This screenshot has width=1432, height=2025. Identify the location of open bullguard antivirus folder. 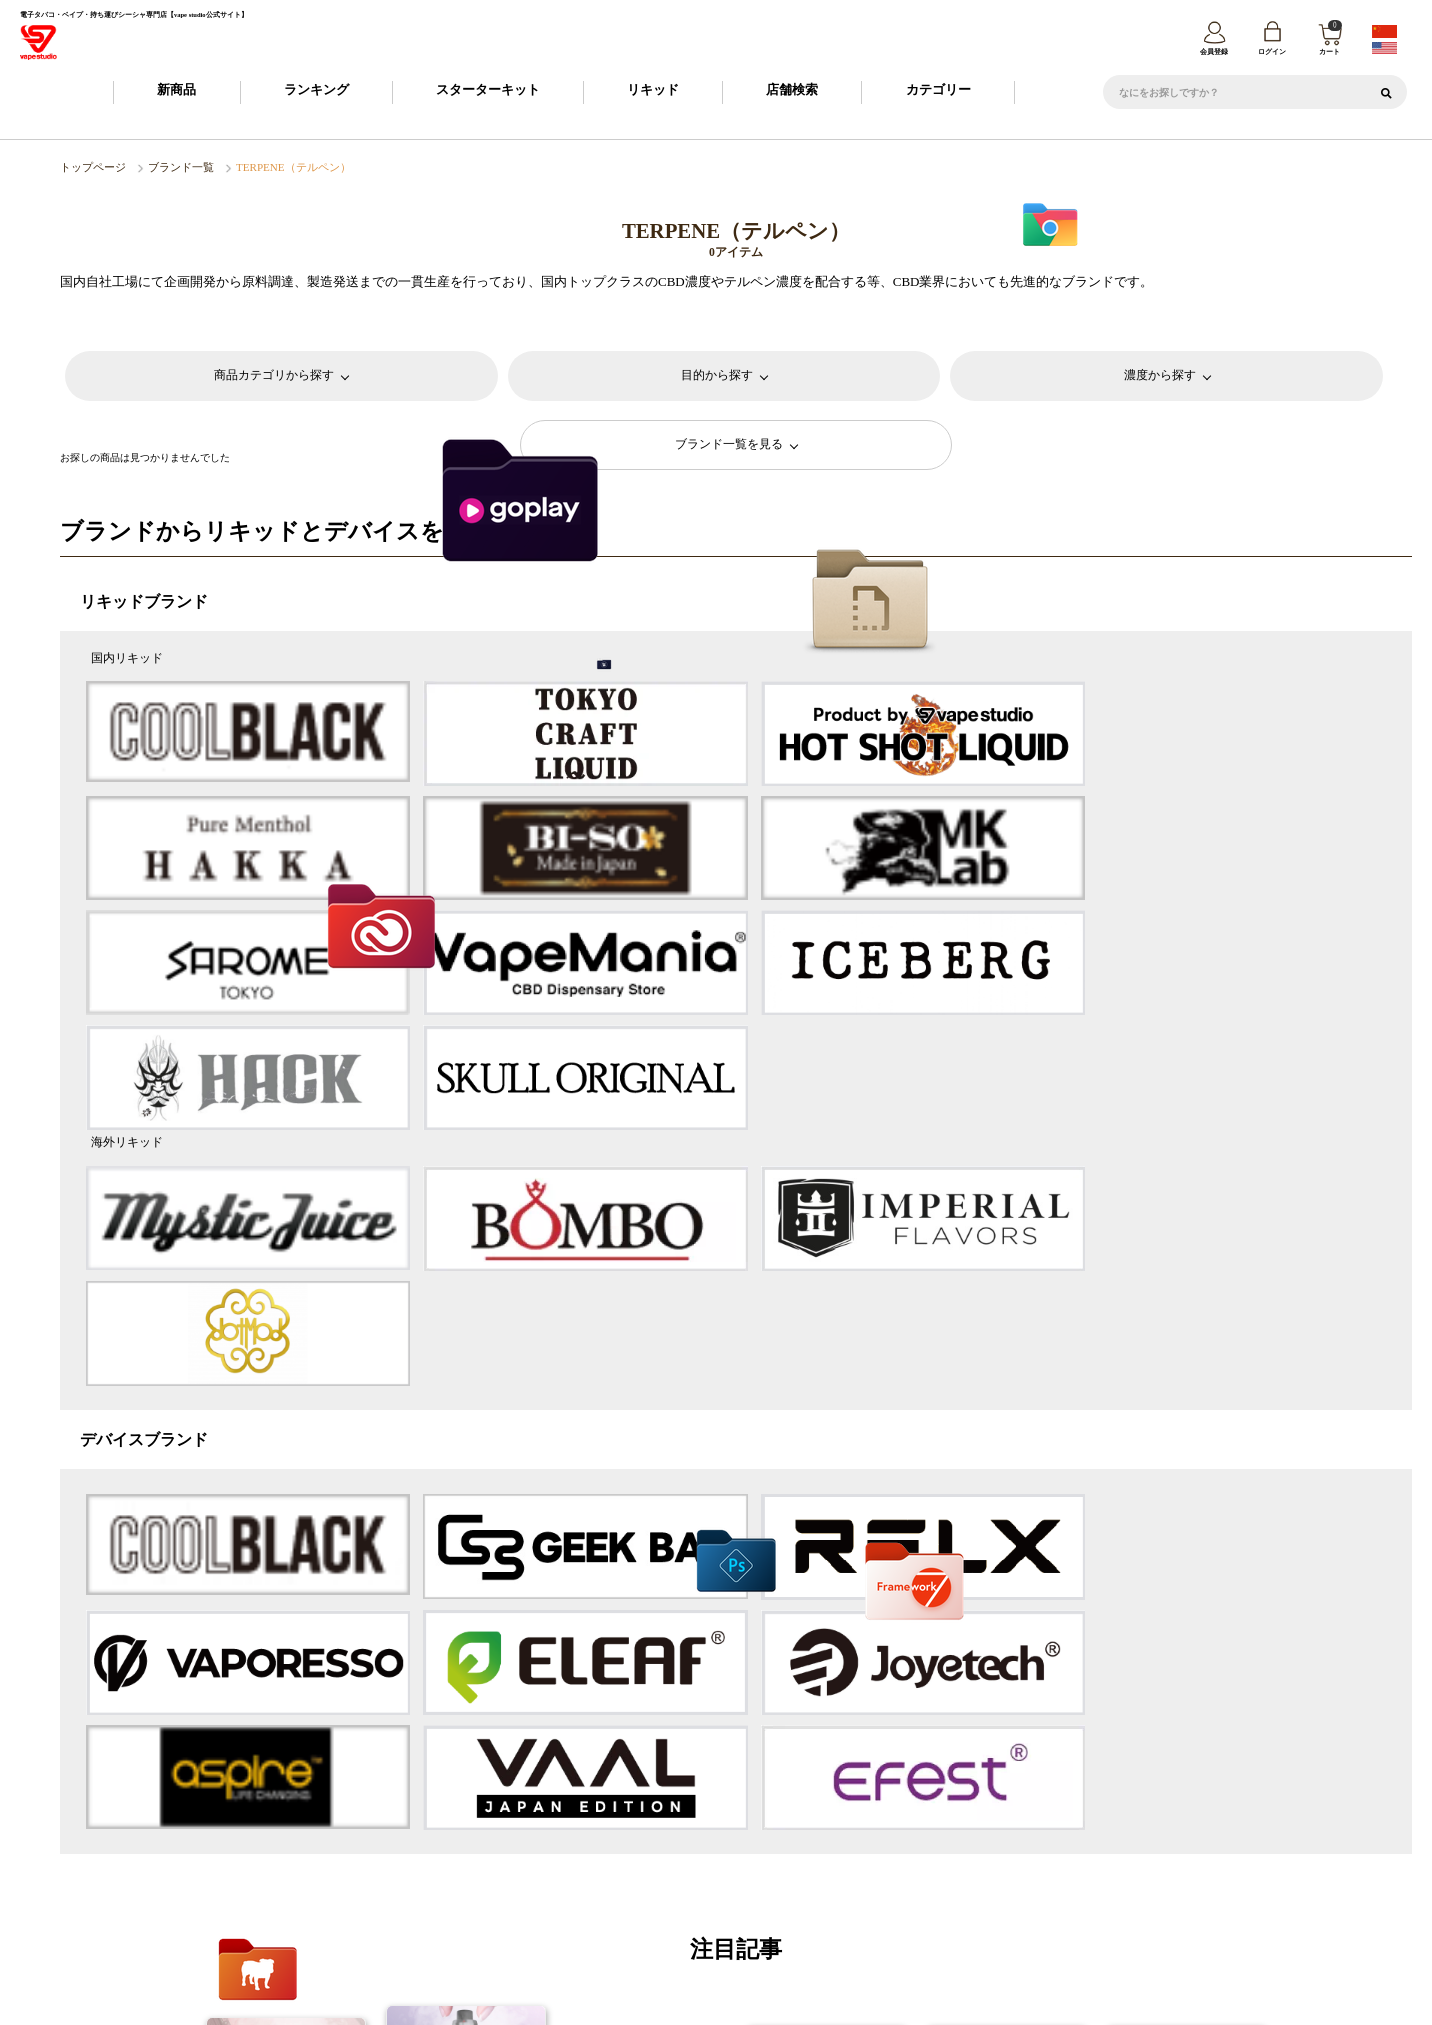
(257, 1971).